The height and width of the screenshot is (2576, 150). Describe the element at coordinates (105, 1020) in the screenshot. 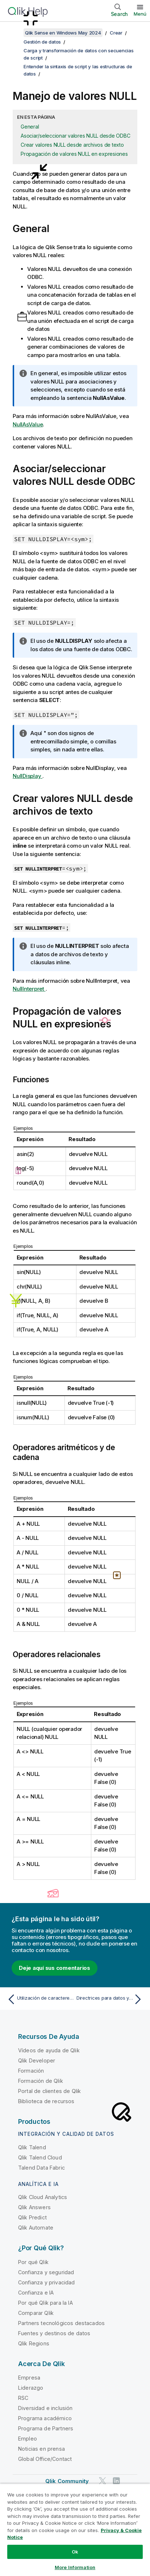

I see `view commit history` at that location.